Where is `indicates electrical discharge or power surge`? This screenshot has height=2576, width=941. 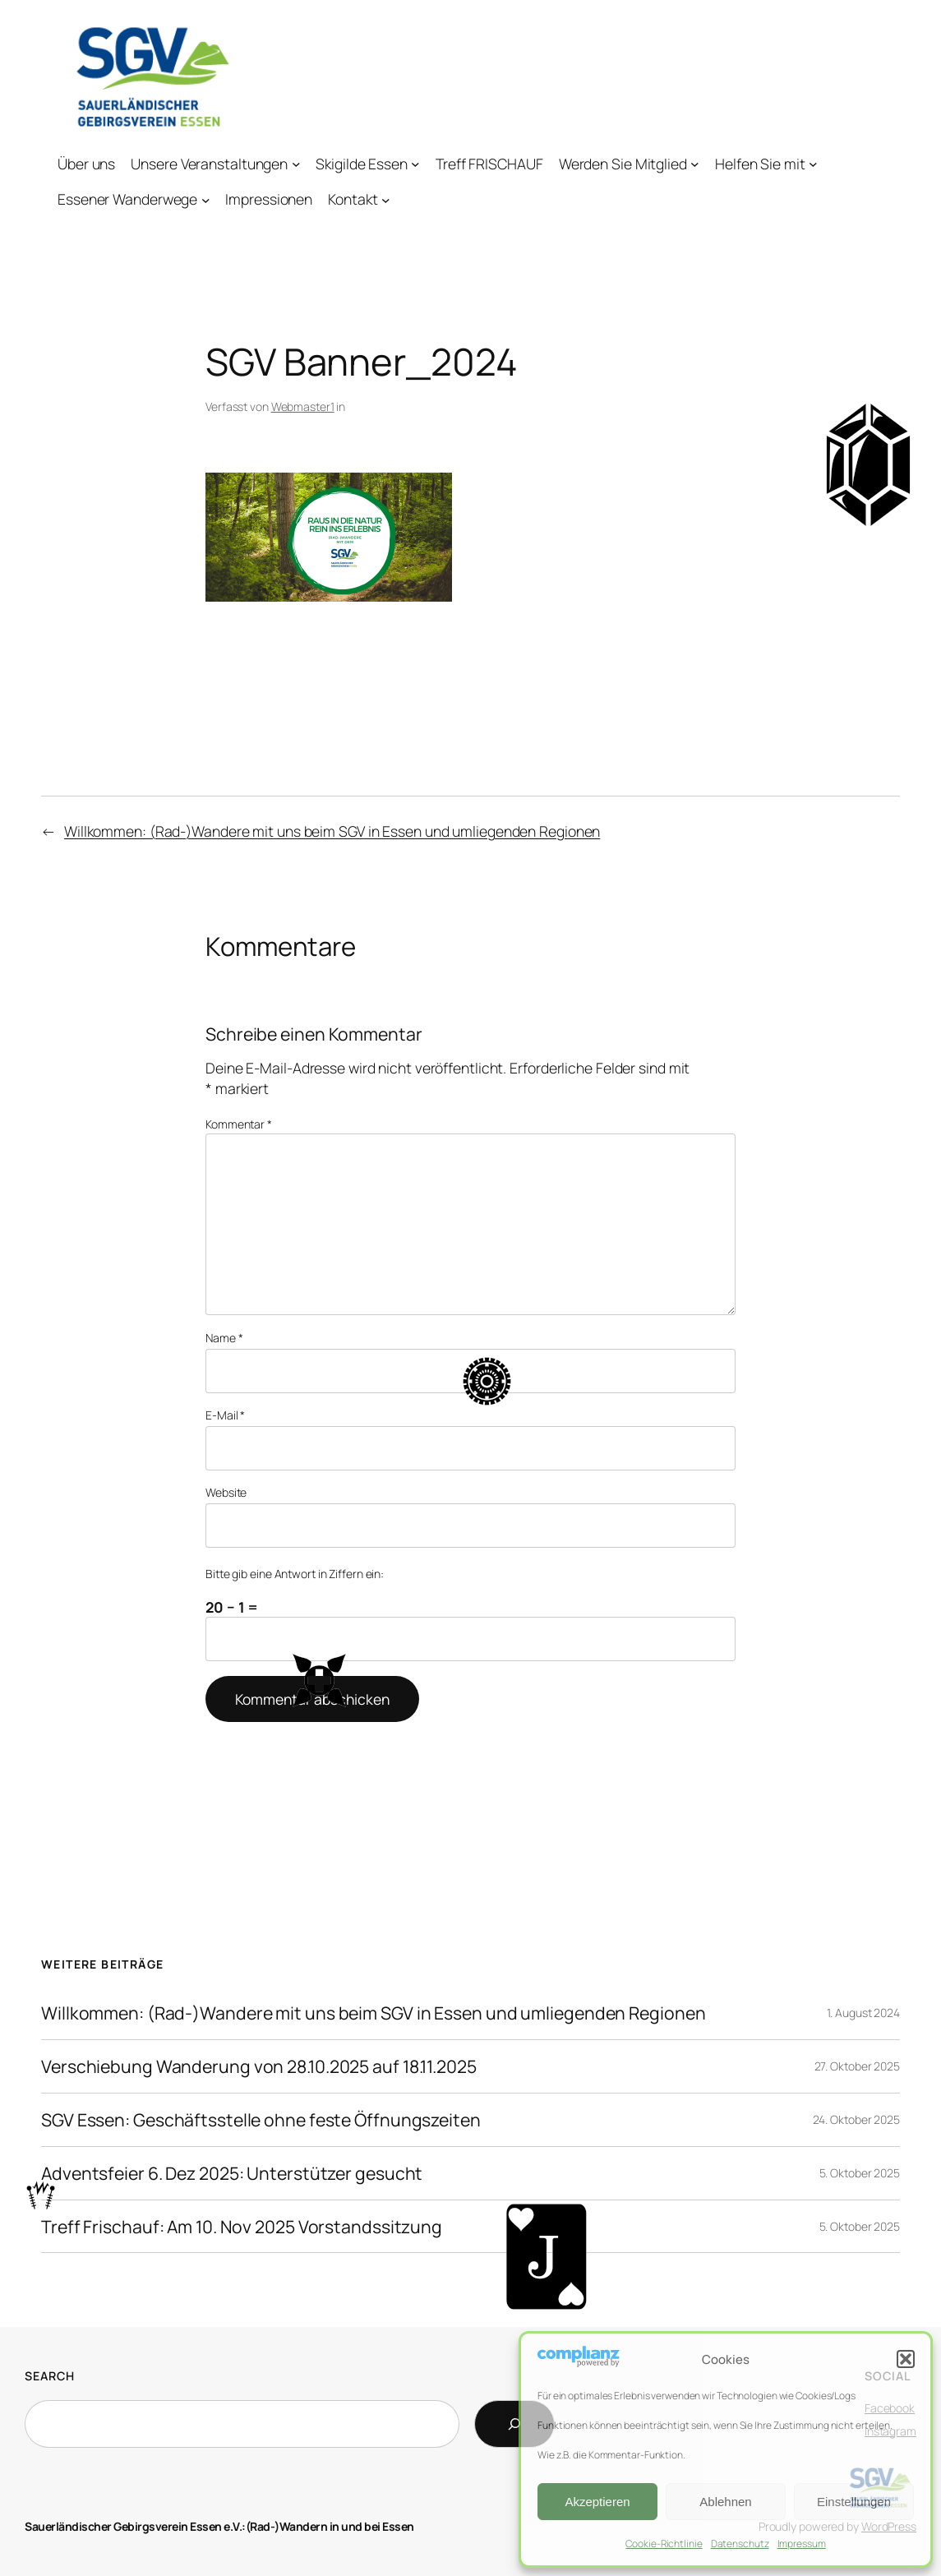 indicates electrical discharge or power surge is located at coordinates (40, 2195).